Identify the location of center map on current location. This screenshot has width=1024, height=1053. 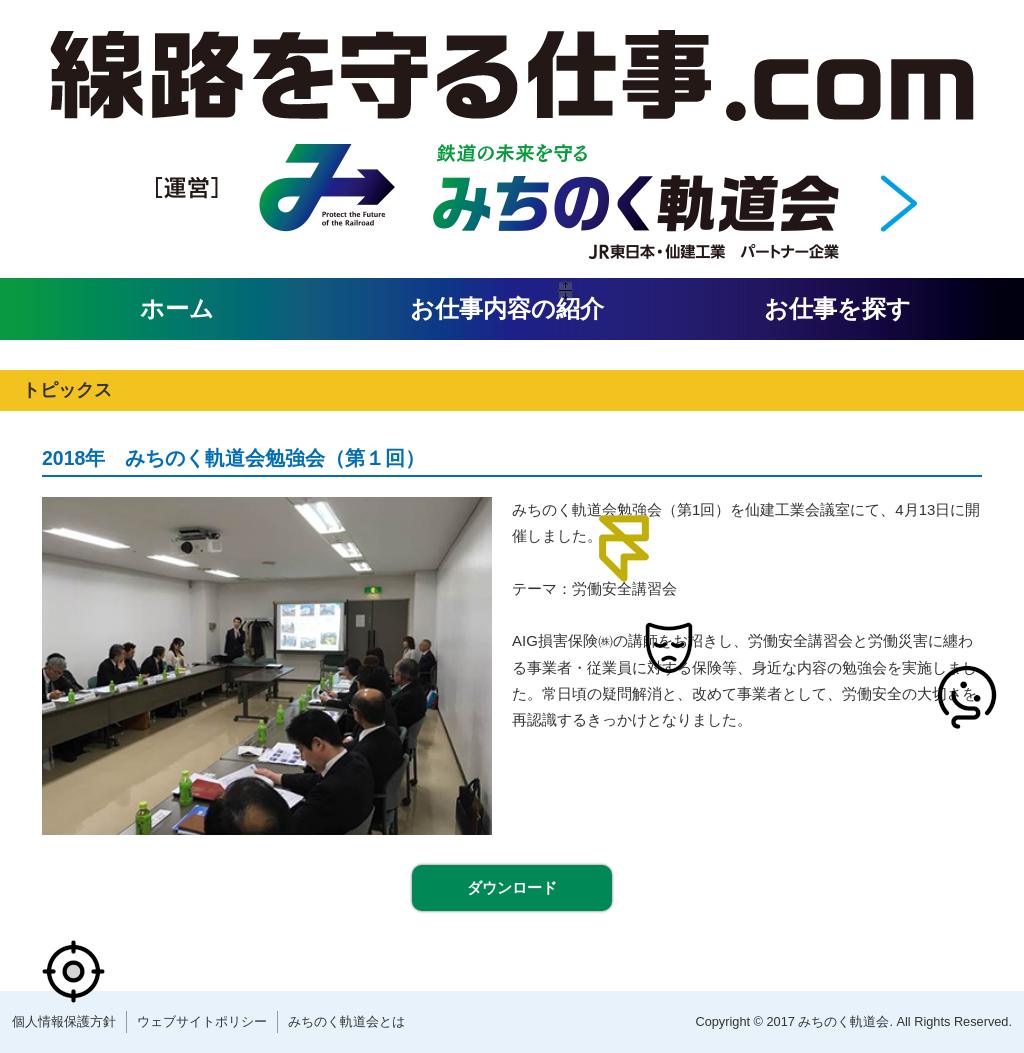
(73, 971).